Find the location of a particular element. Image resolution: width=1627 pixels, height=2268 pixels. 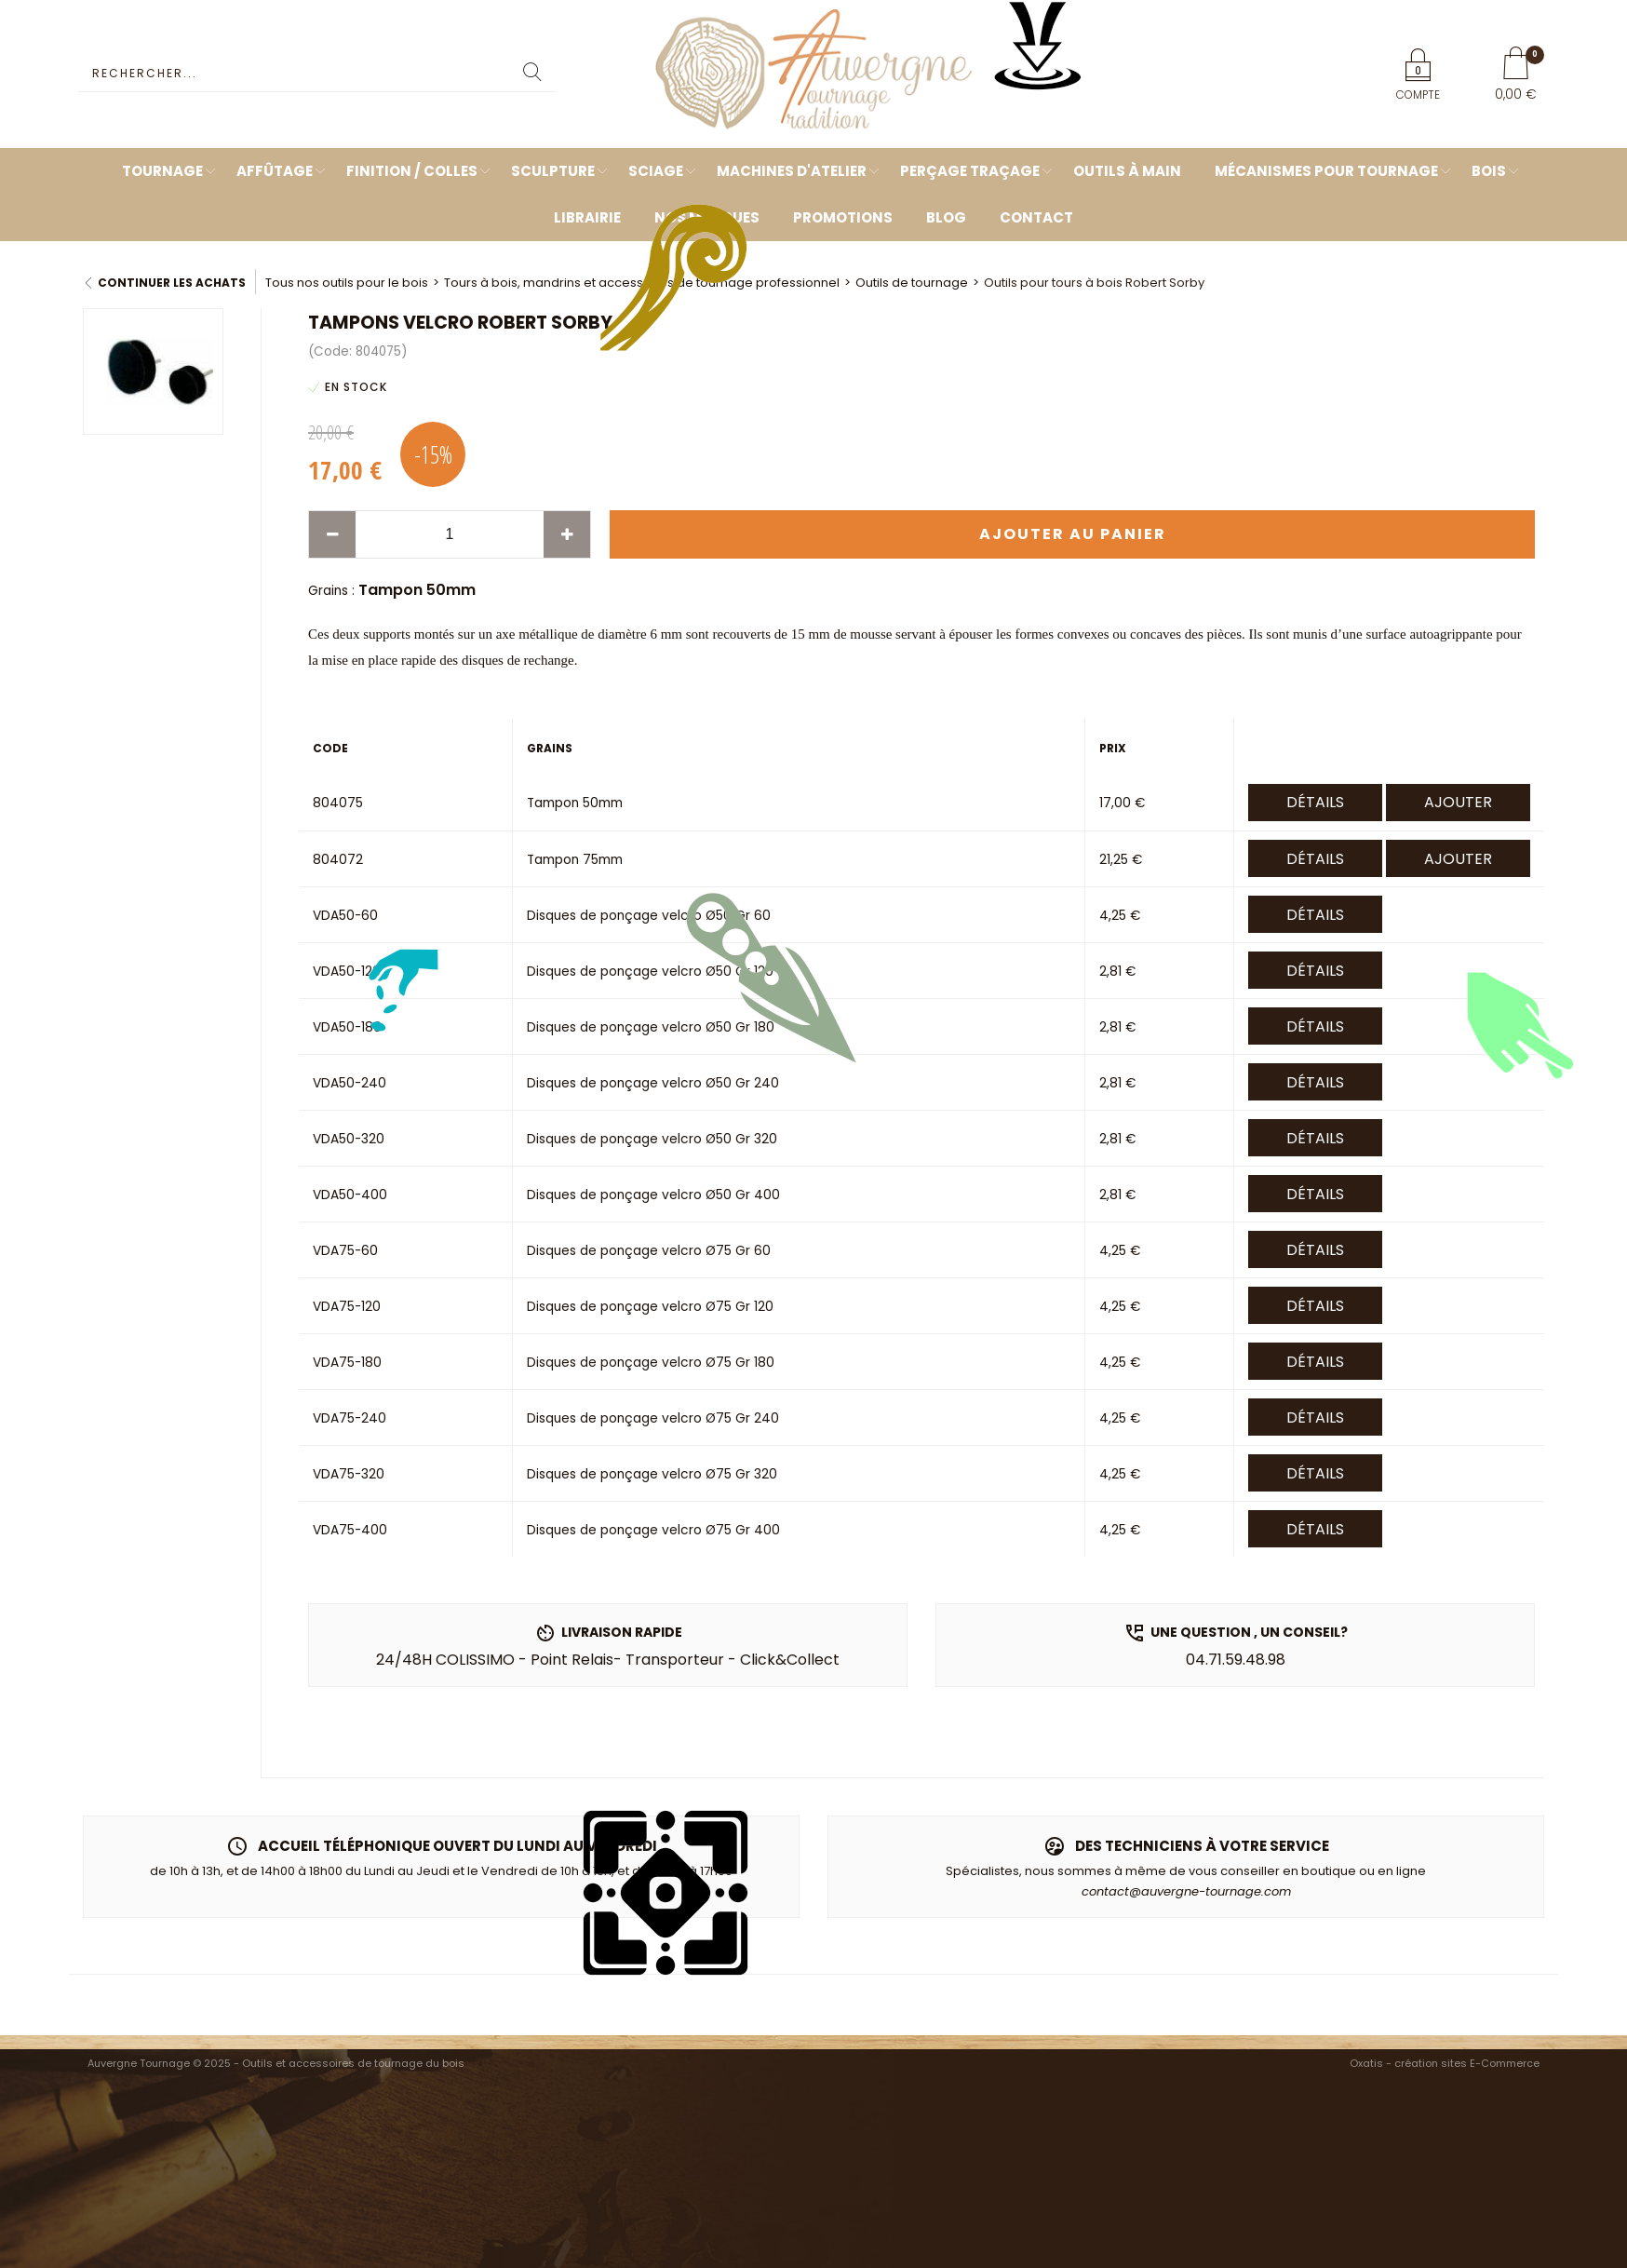

make a payment or purchase is located at coordinates (395, 991).